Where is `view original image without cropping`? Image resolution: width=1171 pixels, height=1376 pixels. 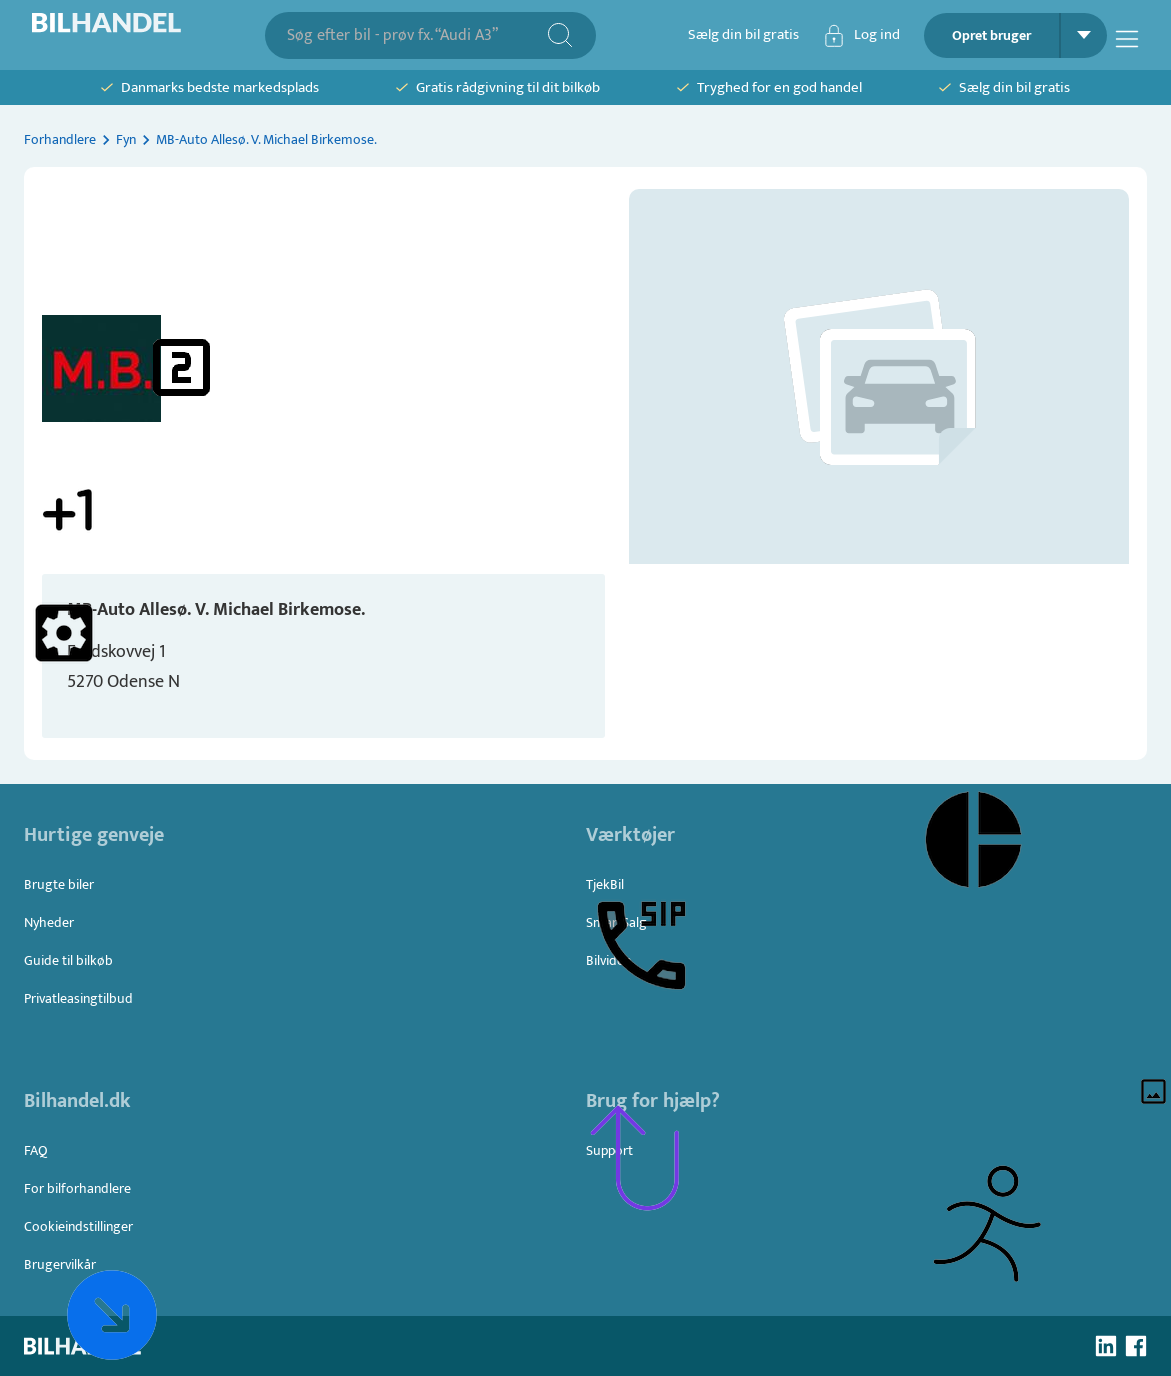
view original image without cropping is located at coordinates (1153, 1091).